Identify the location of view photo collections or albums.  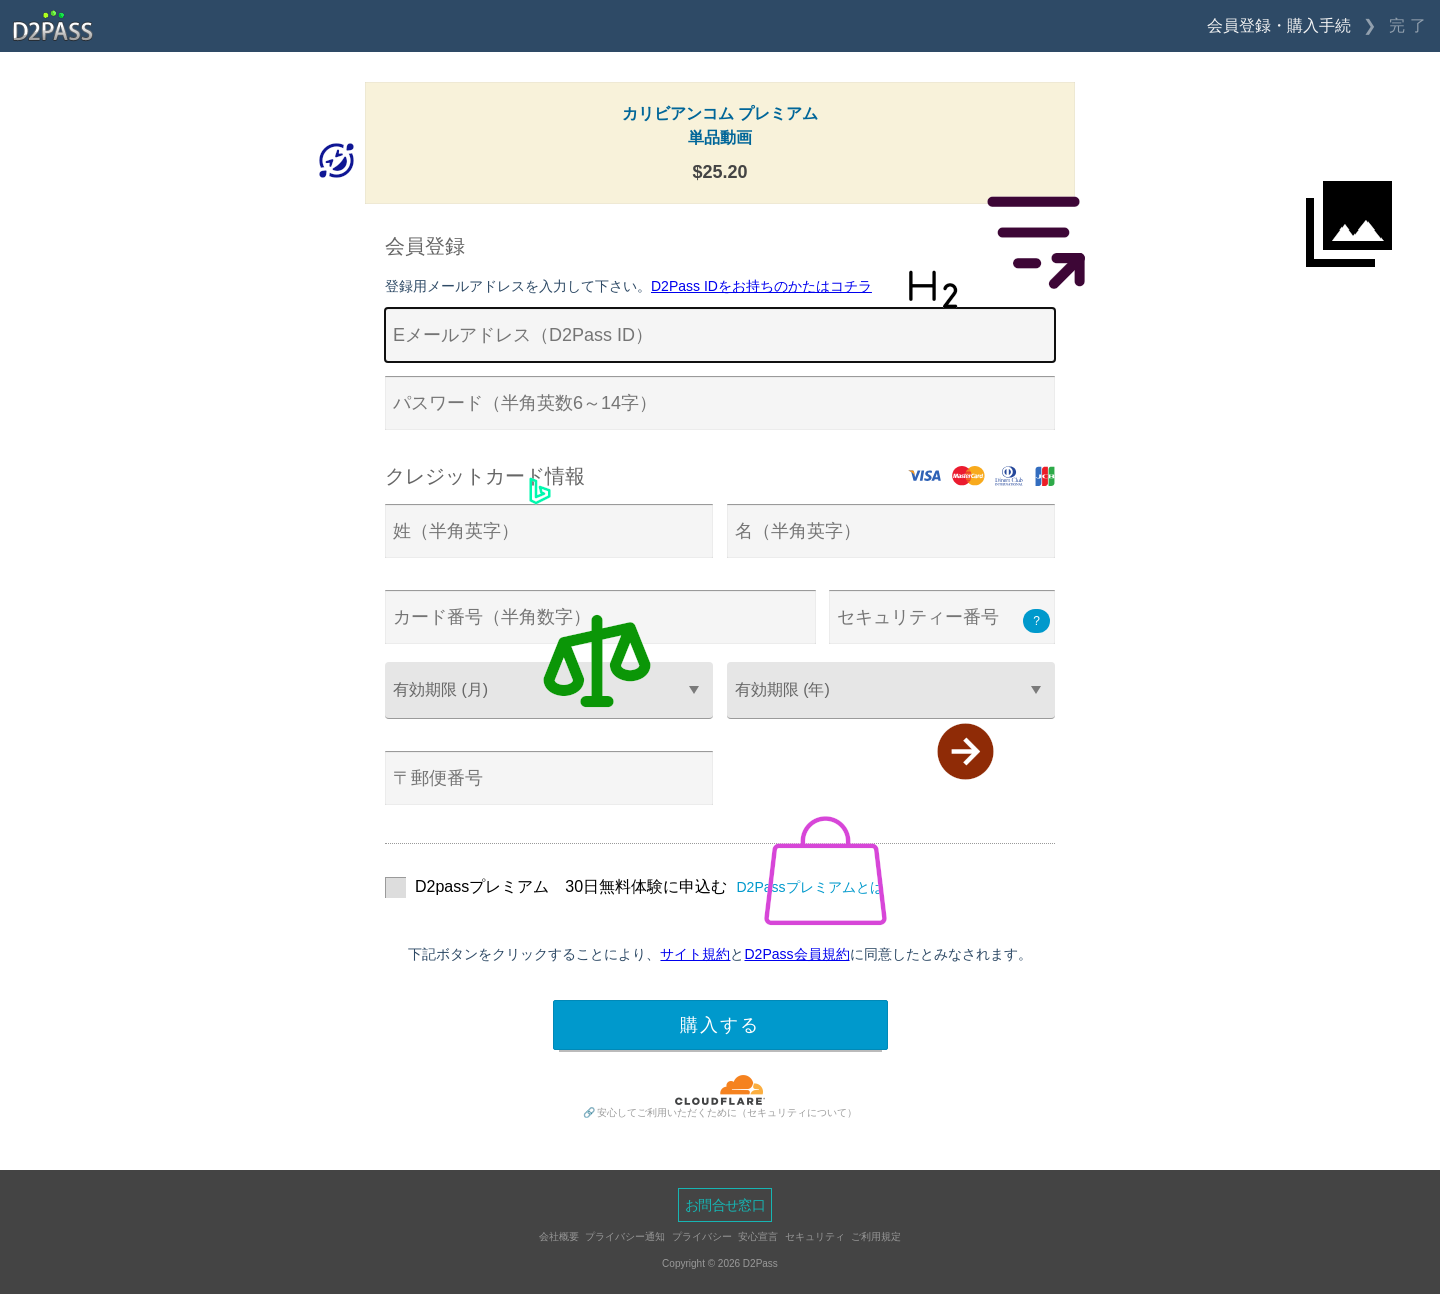
(1349, 224).